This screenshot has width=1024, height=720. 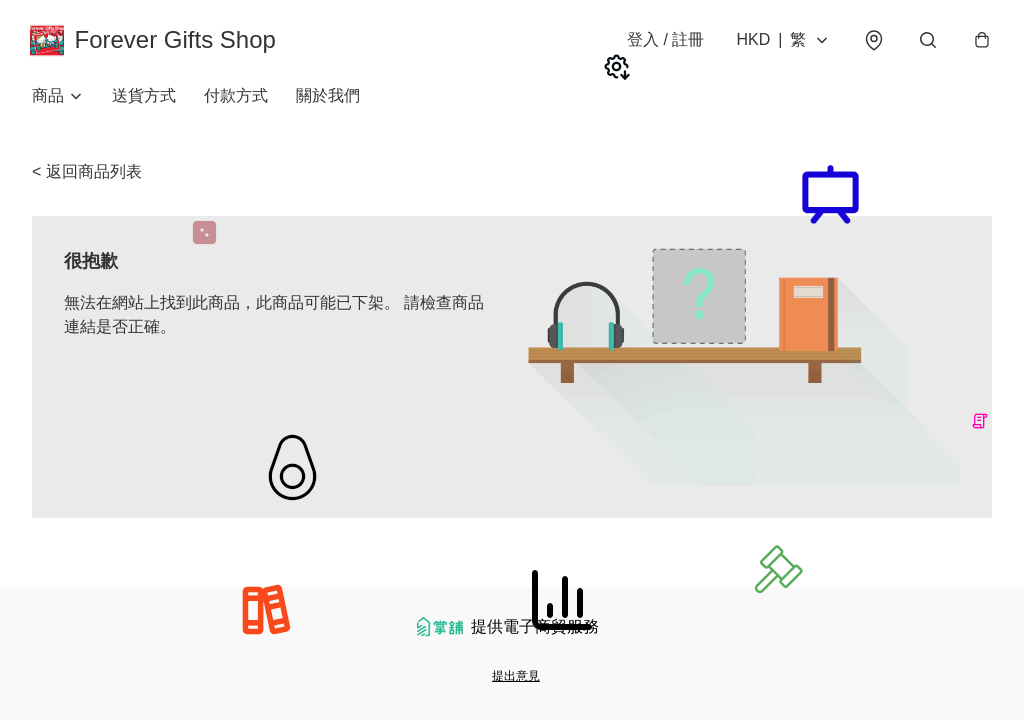 I want to click on download or export settings, so click(x=616, y=66).